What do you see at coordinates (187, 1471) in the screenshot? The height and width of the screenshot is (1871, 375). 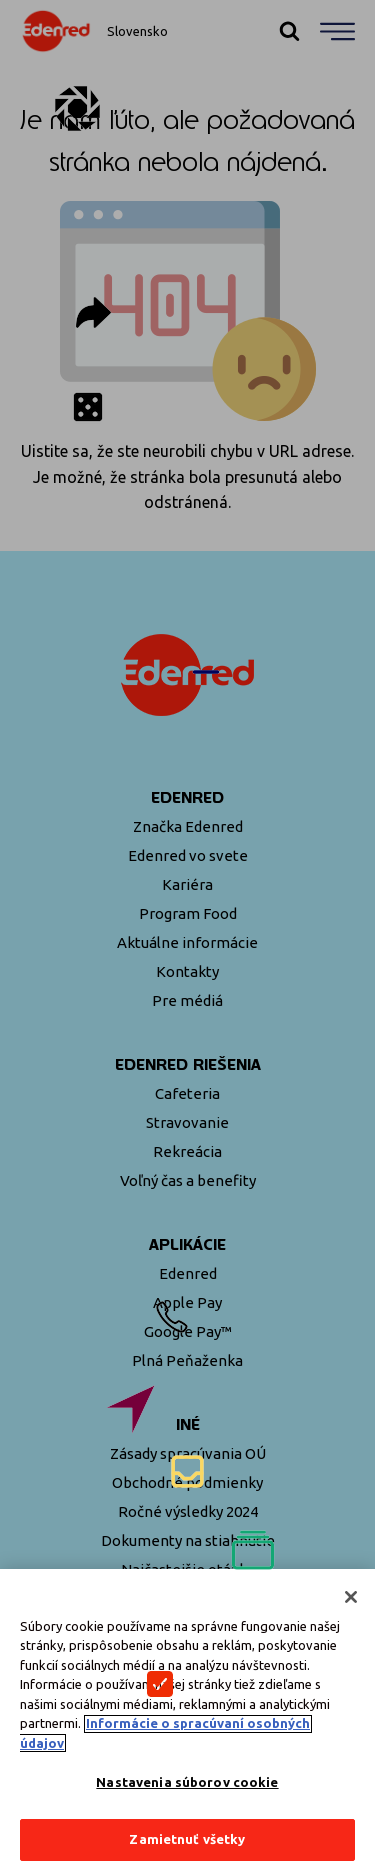 I see `view your inbox messages` at bounding box center [187, 1471].